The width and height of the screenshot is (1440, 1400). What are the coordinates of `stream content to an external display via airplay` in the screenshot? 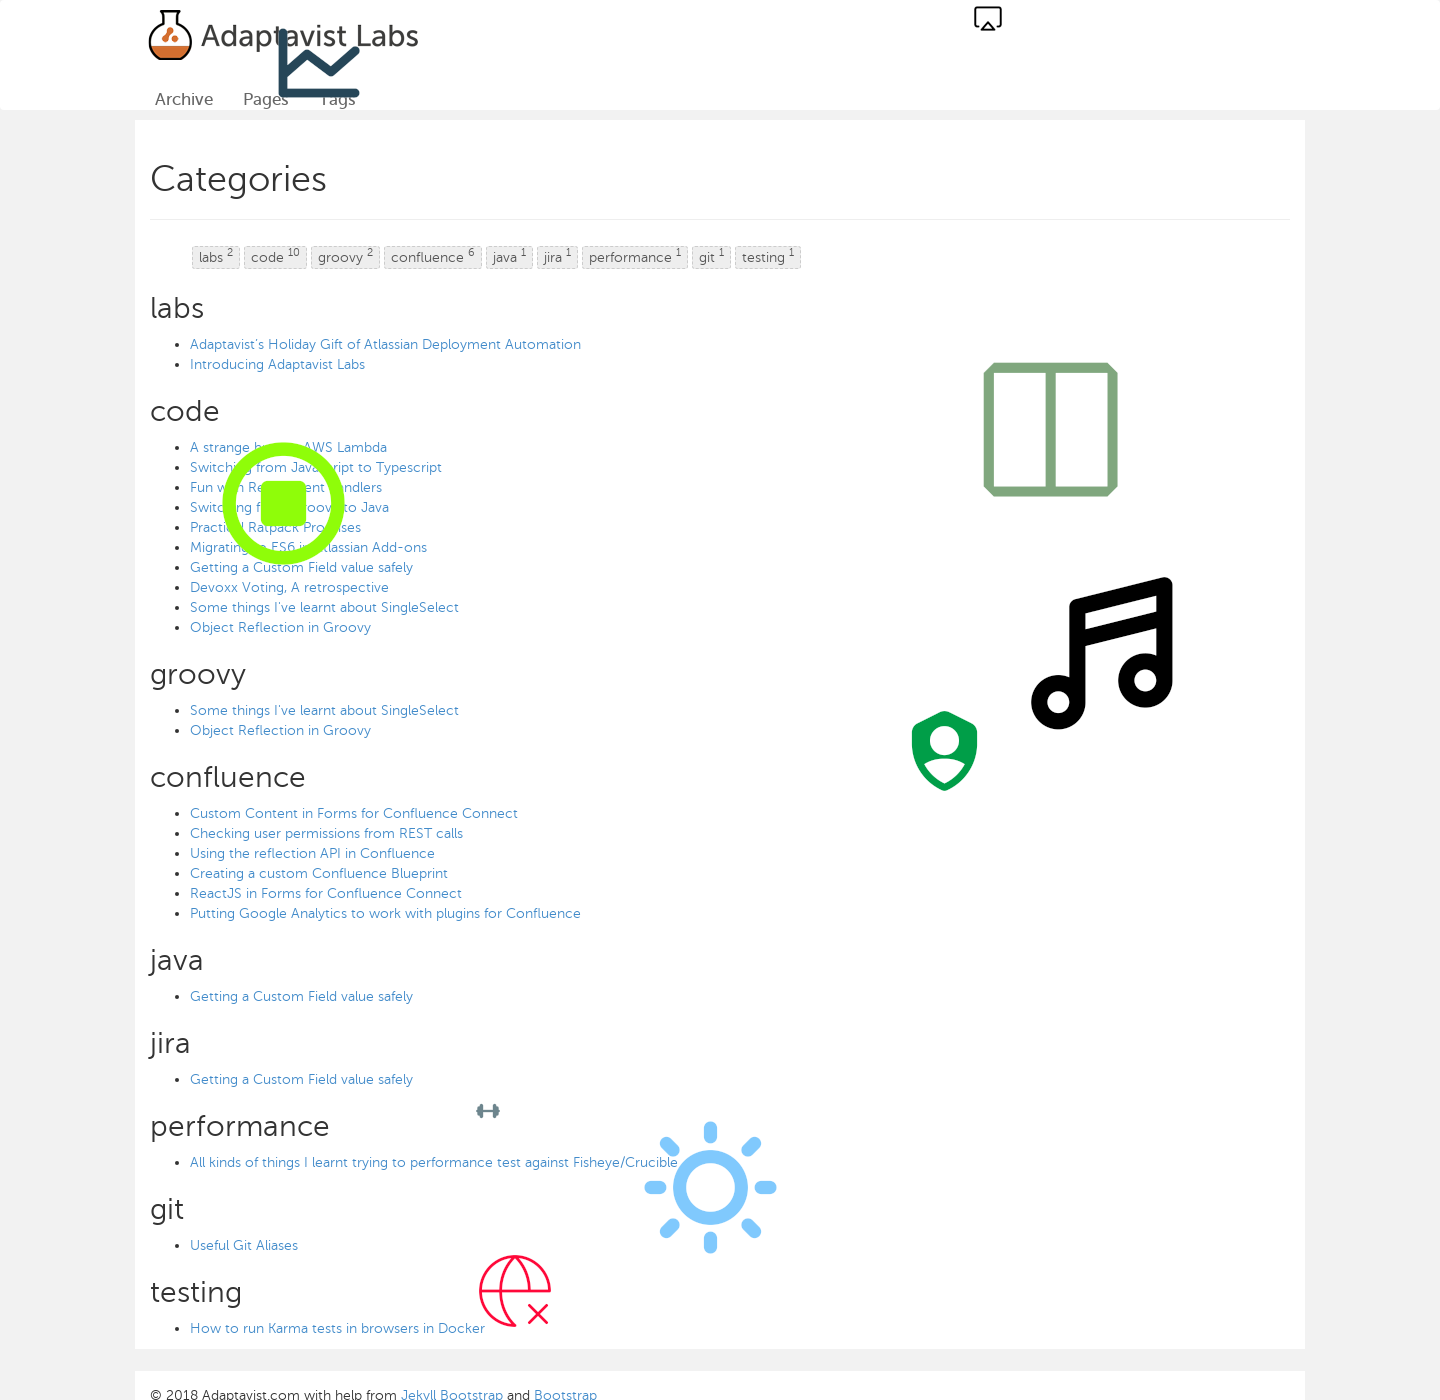 It's located at (988, 18).